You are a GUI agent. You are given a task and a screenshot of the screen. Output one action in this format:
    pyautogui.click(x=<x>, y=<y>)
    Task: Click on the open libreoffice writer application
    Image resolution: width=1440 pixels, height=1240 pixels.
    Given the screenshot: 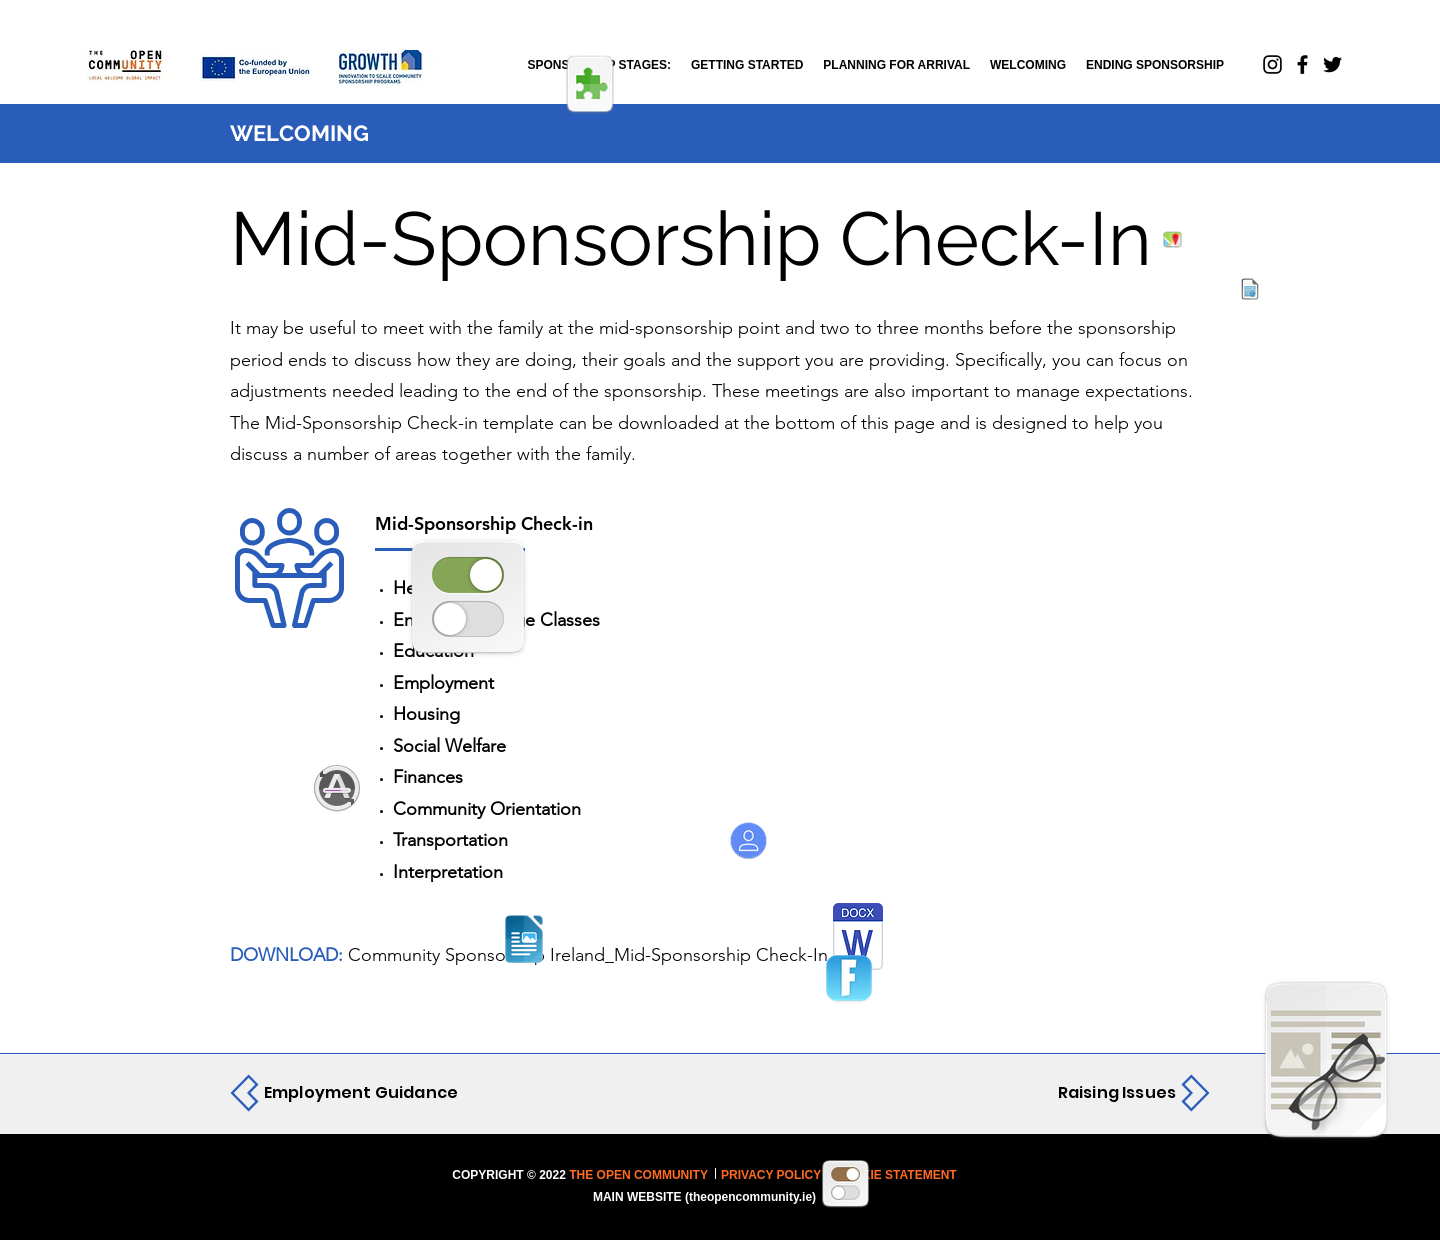 What is the action you would take?
    pyautogui.click(x=524, y=939)
    